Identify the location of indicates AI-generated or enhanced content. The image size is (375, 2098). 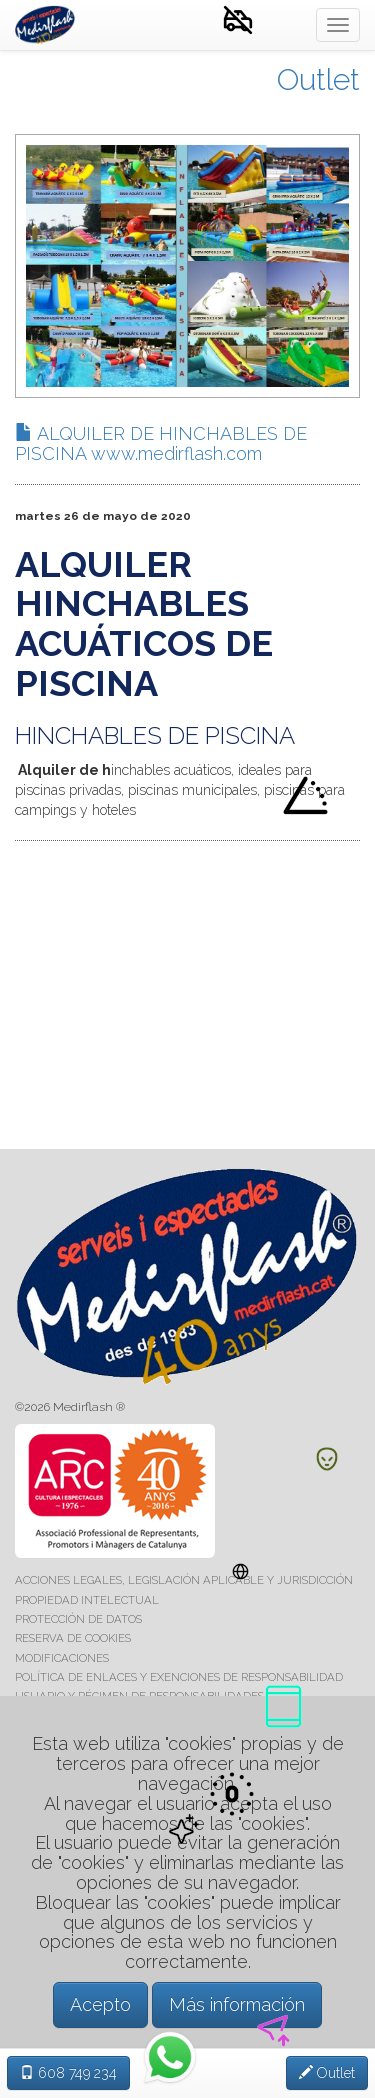
(183, 1829).